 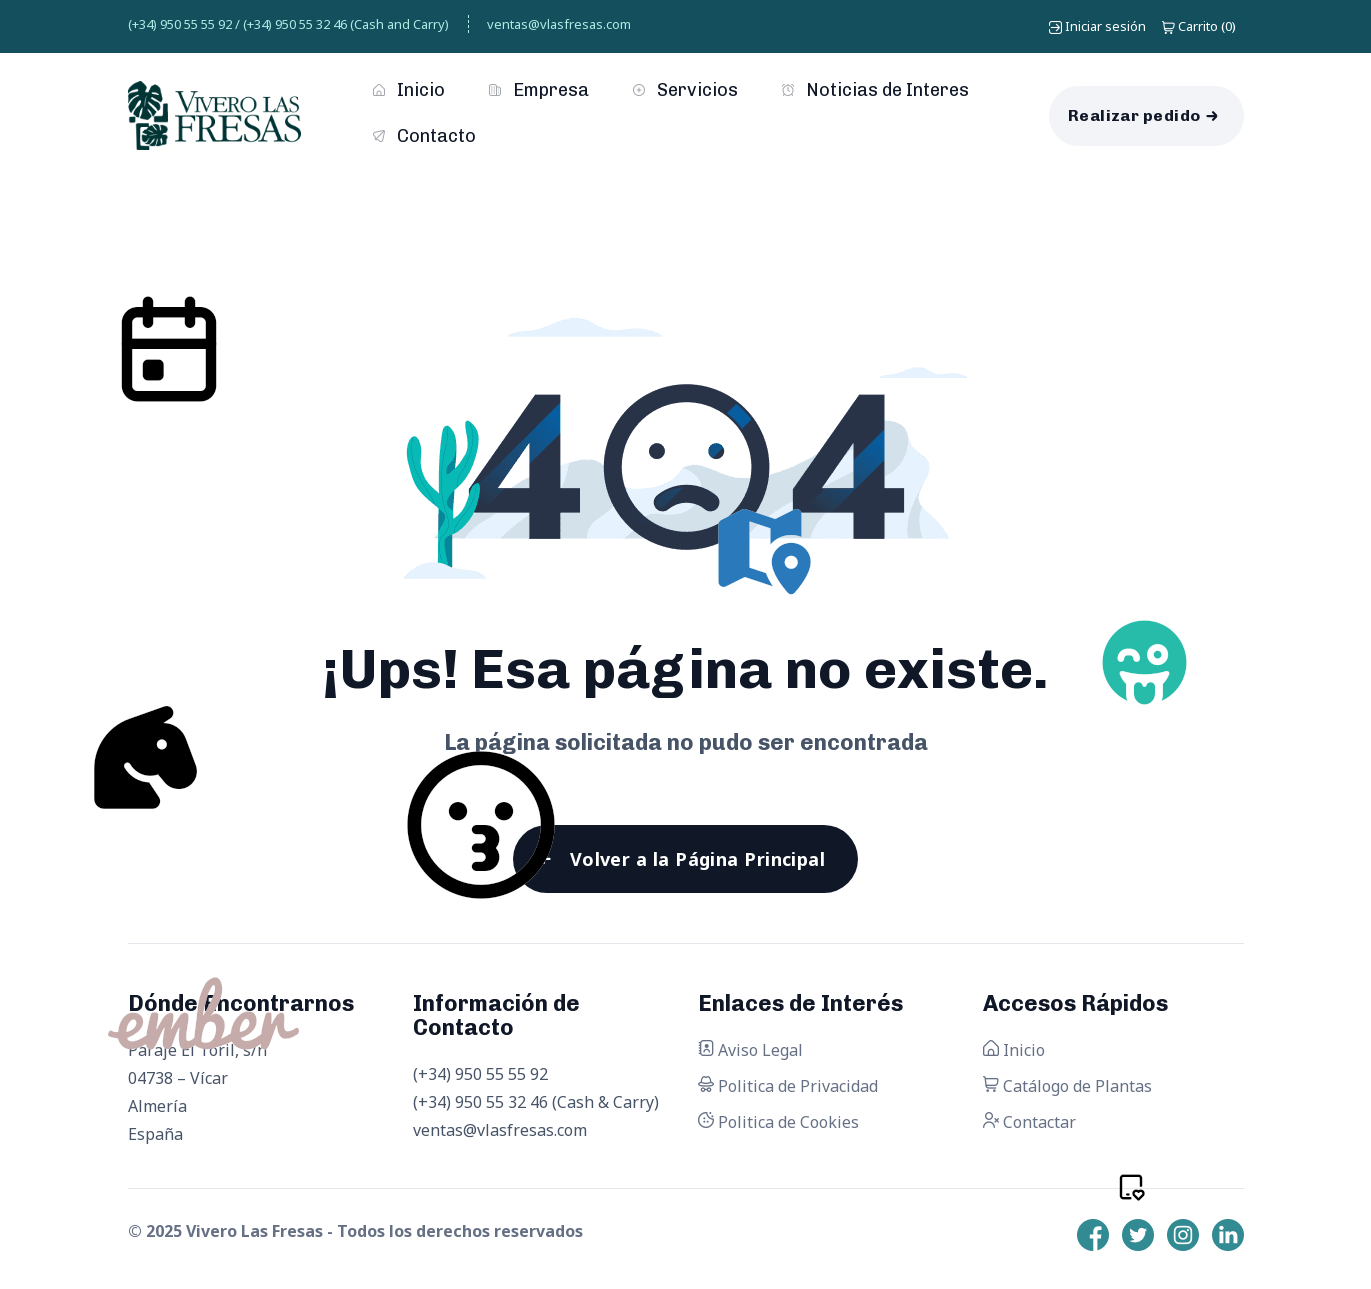 I want to click on add device to favorites, so click(x=1131, y=1187).